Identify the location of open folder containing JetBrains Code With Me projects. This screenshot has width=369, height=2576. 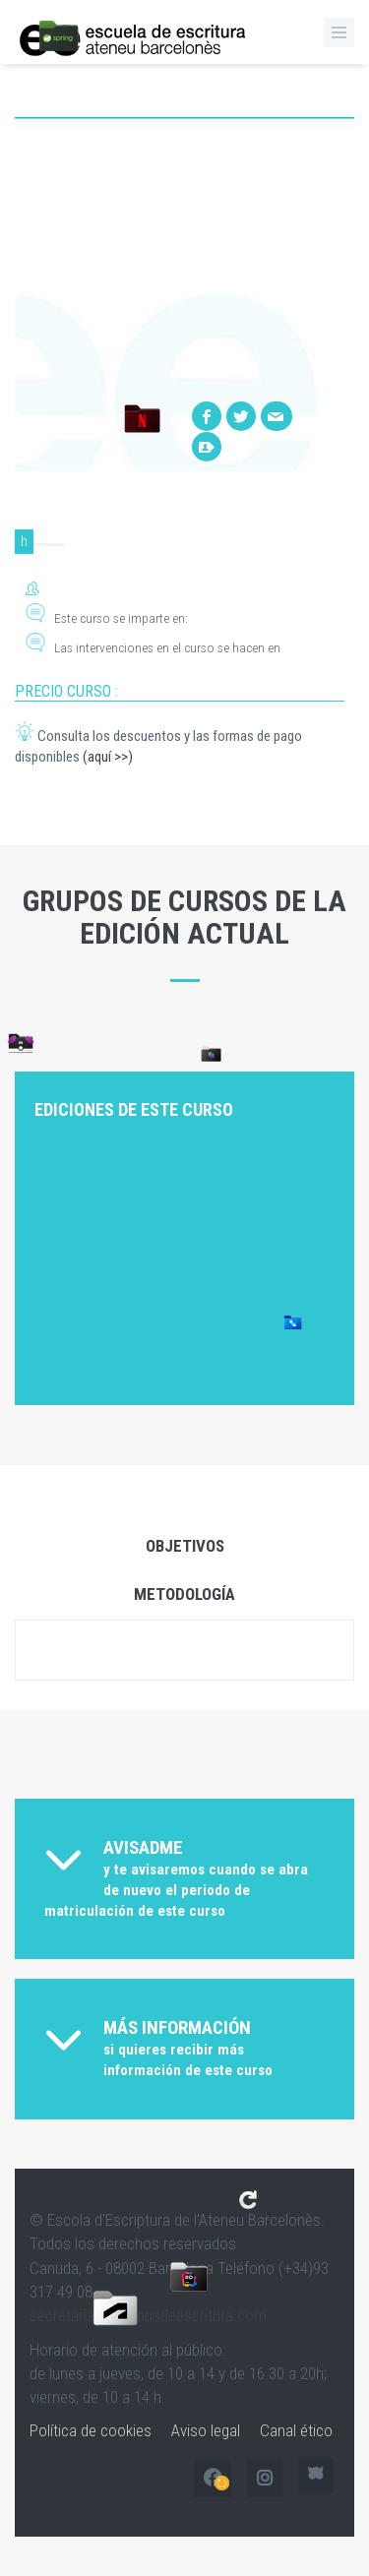
(211, 1054).